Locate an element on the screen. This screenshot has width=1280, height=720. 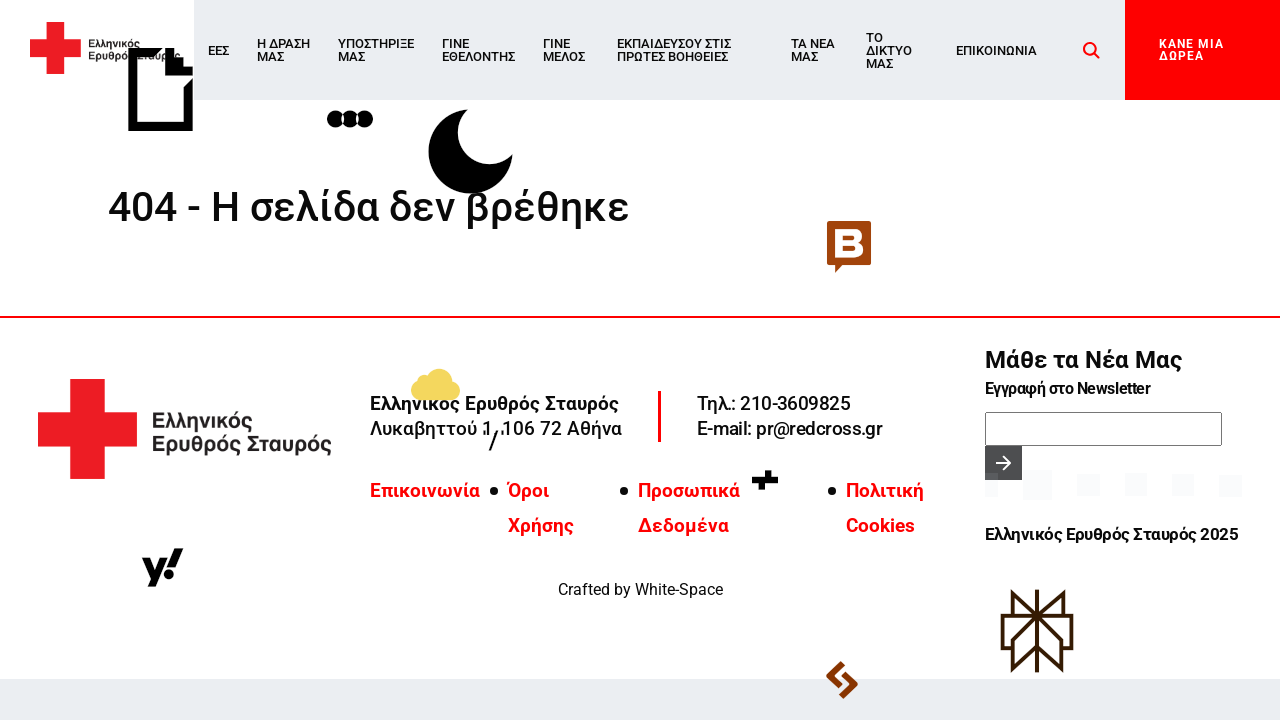
access iCloud storage and settings is located at coordinates (435, 384).